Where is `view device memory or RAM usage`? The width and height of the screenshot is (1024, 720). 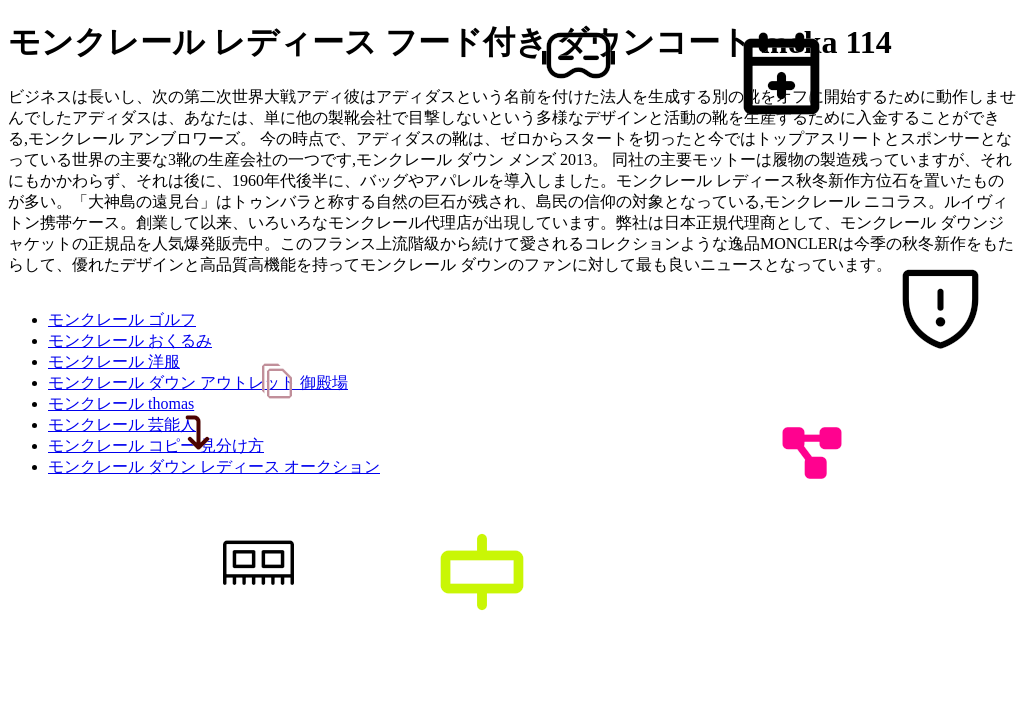
view device memory or RAM usage is located at coordinates (258, 561).